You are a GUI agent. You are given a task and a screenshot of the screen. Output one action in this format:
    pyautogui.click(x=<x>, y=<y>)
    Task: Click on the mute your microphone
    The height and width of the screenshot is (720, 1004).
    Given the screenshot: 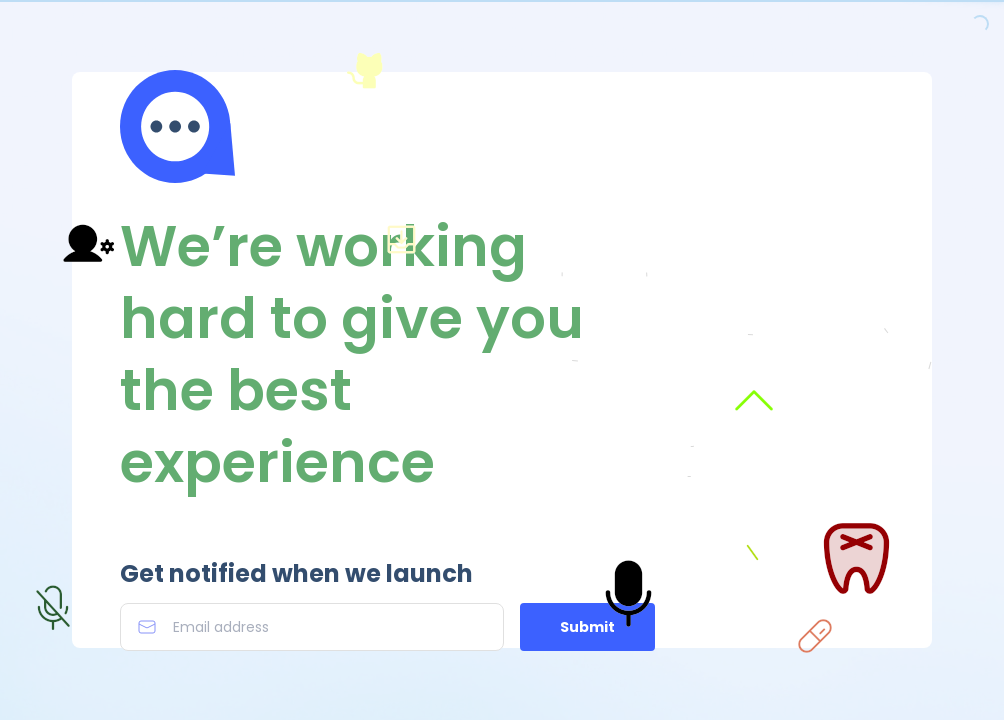 What is the action you would take?
    pyautogui.click(x=53, y=607)
    